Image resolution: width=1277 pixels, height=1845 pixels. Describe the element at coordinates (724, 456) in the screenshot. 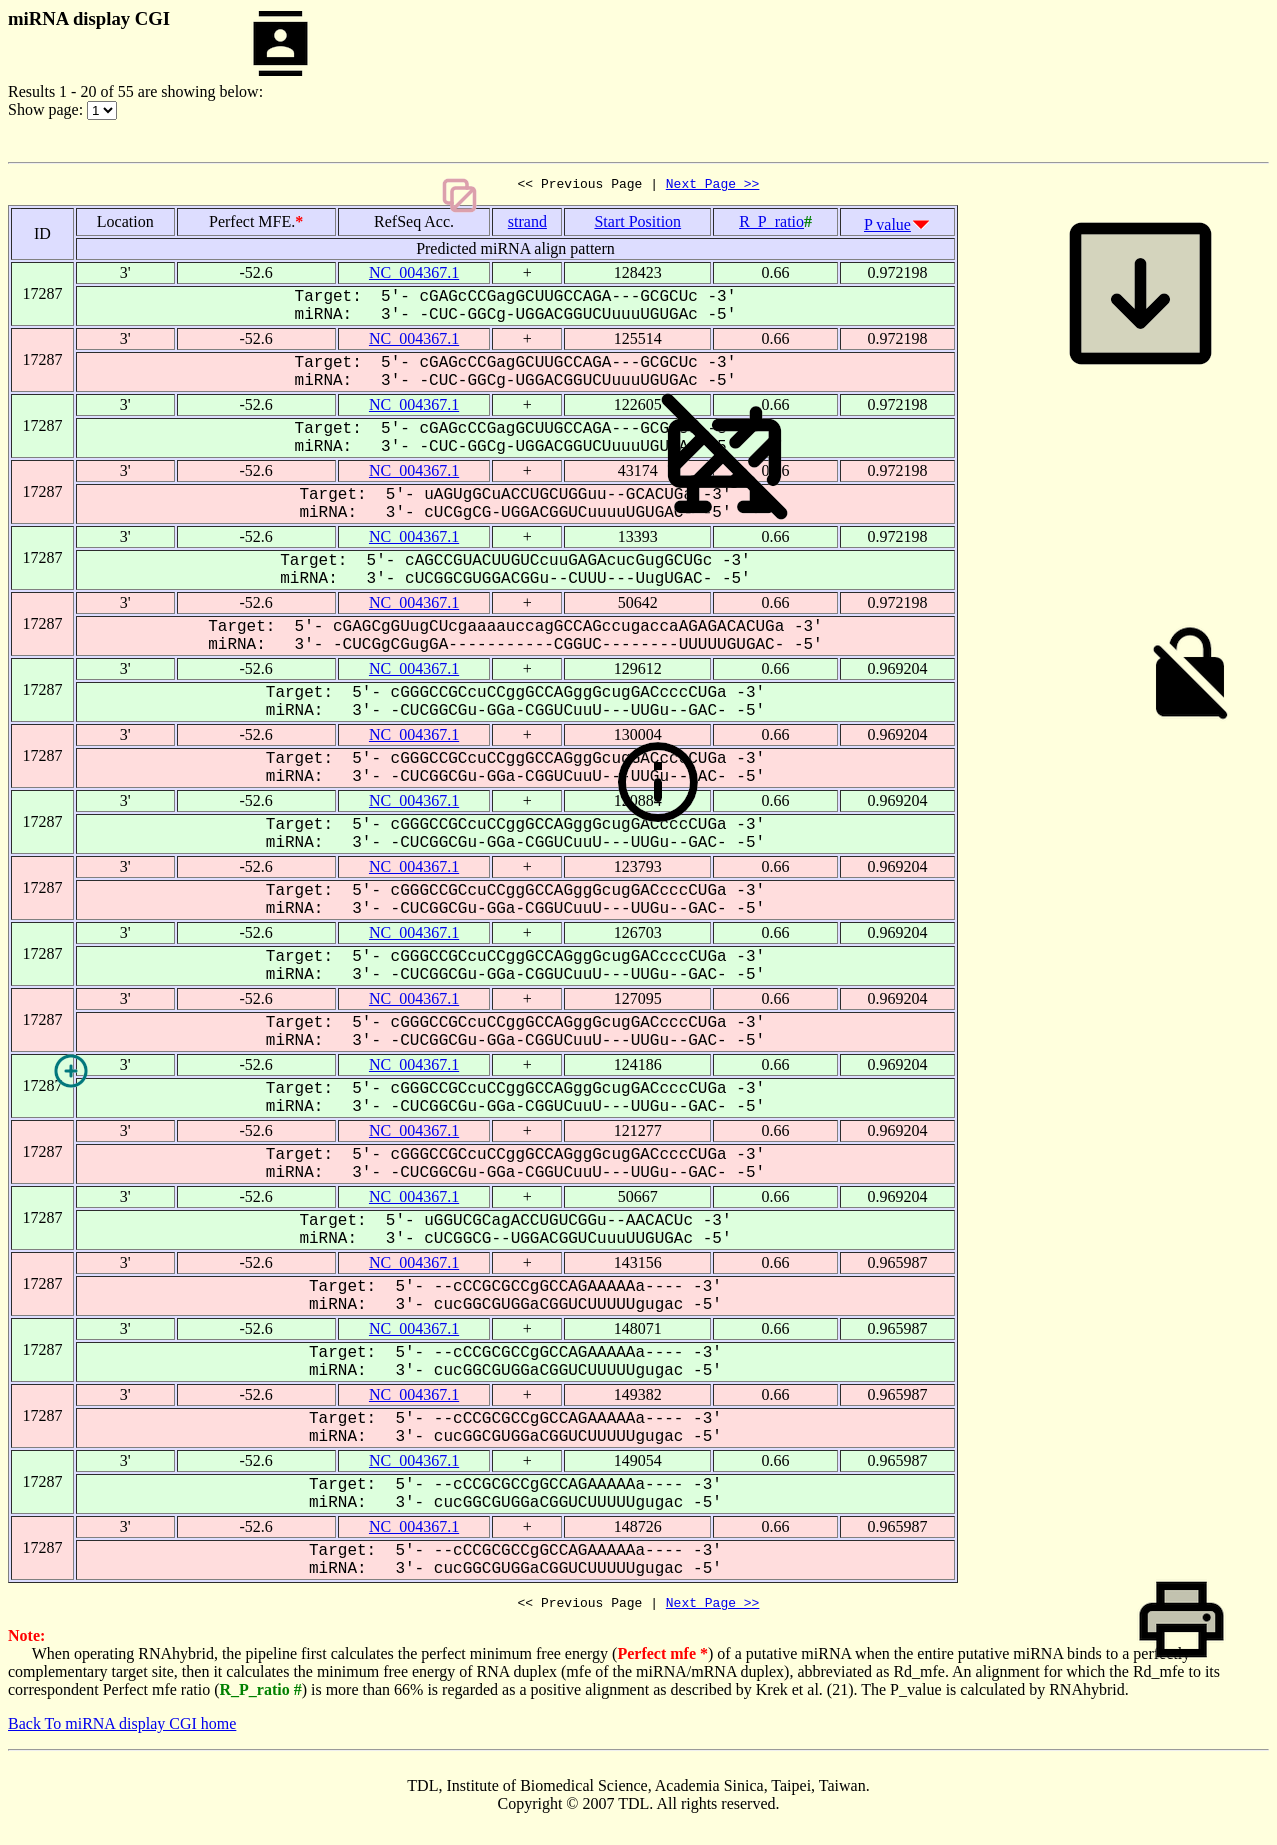

I see `disable road barrier or construction zone` at that location.